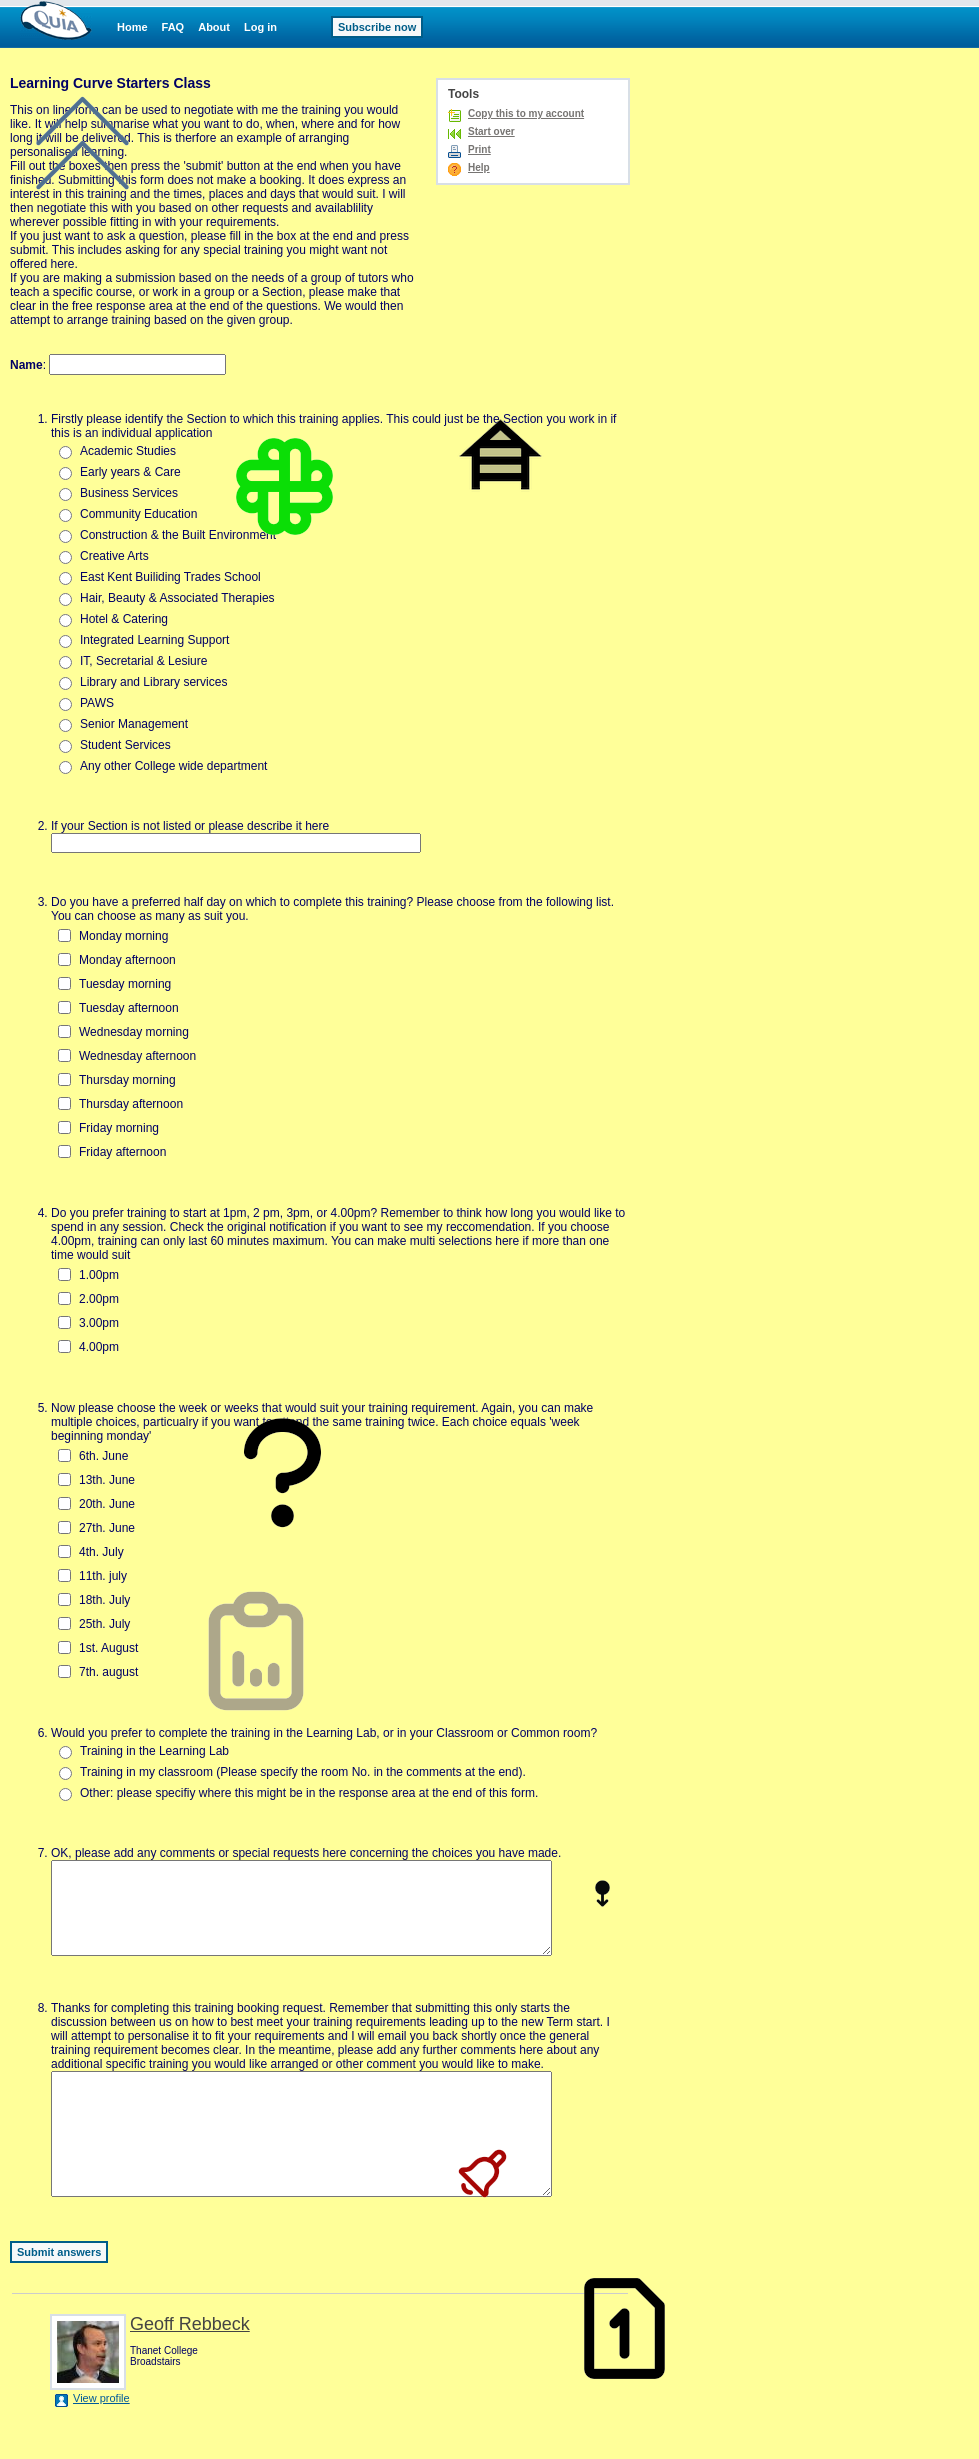 The height and width of the screenshot is (2459, 979). What do you see at coordinates (602, 1893) in the screenshot?
I see `swipe down to refresh or load content` at bounding box center [602, 1893].